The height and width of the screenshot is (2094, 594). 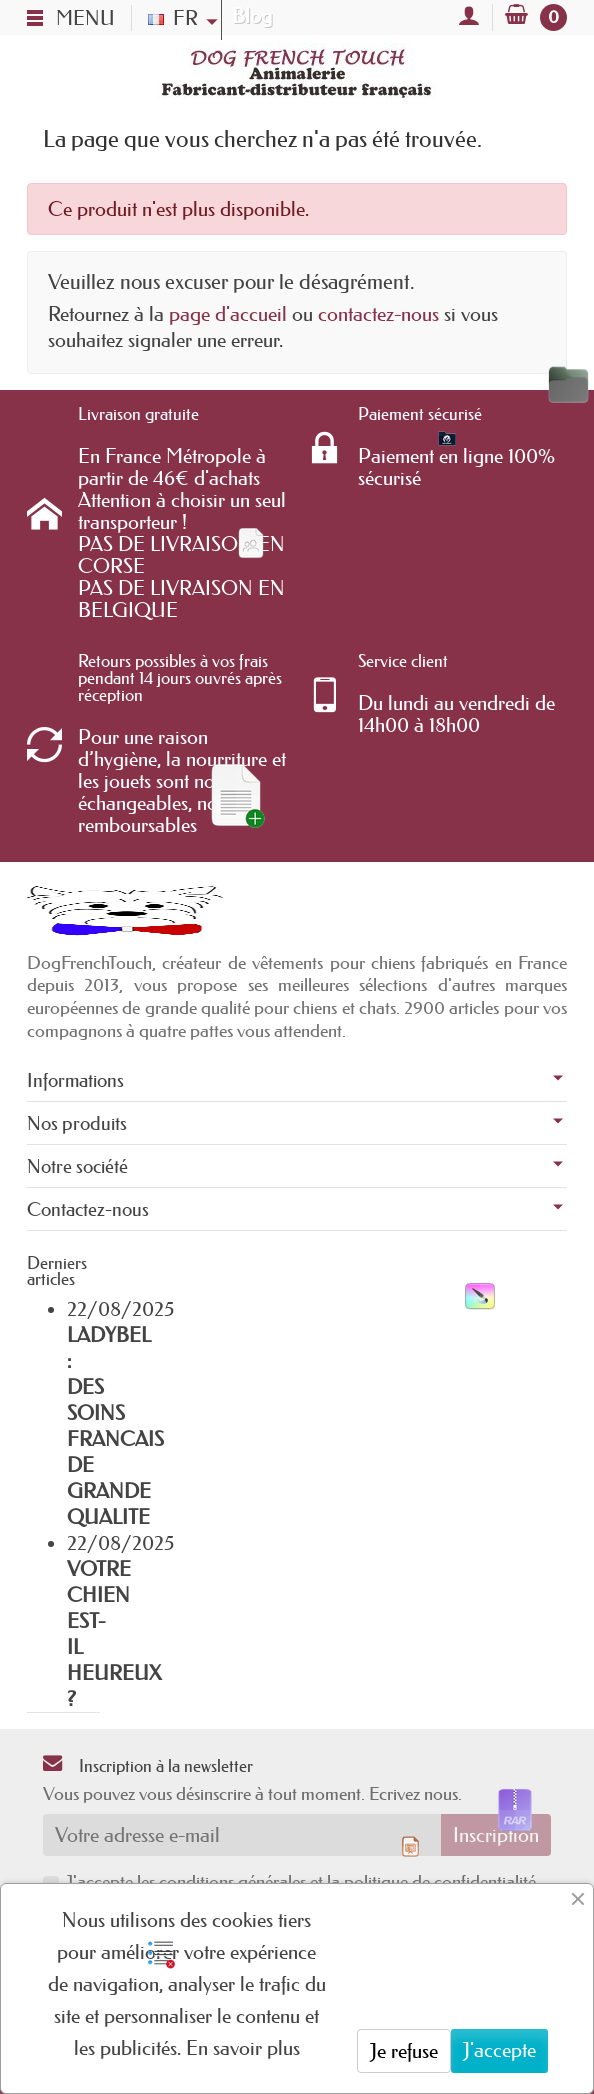 What do you see at coordinates (236, 795) in the screenshot?
I see `create a new document` at bounding box center [236, 795].